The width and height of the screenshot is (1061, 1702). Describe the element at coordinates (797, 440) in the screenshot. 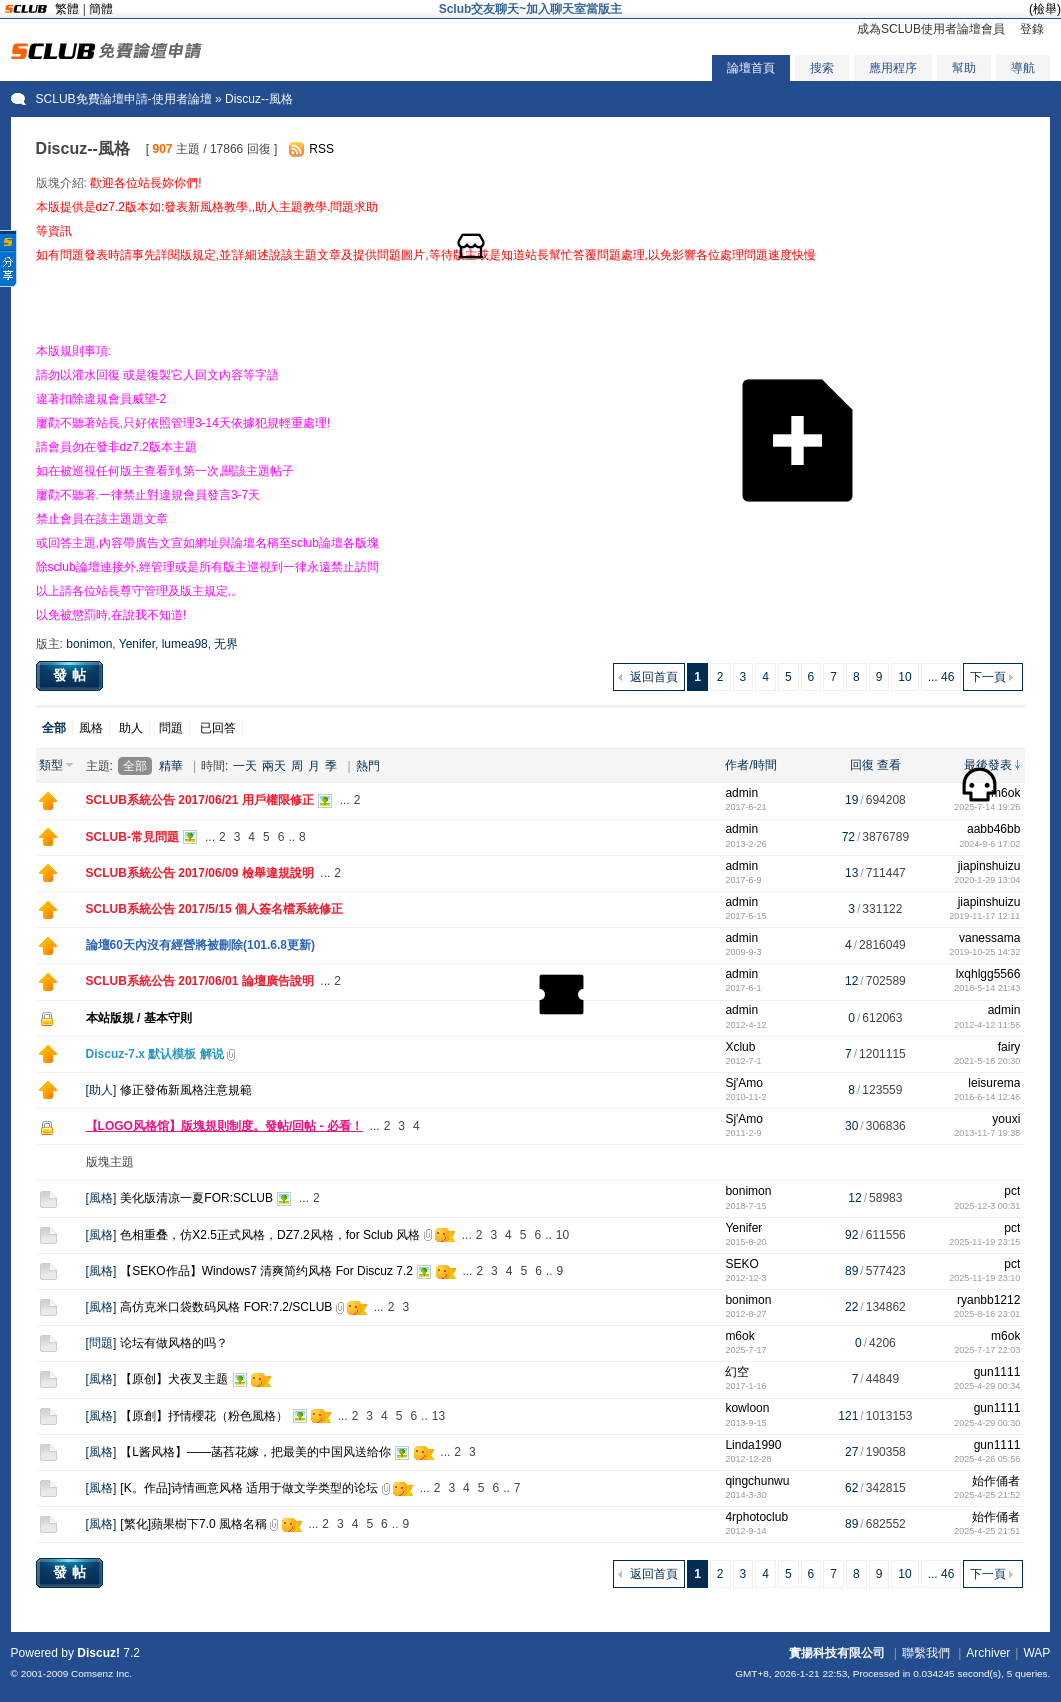

I see `create a new file` at that location.